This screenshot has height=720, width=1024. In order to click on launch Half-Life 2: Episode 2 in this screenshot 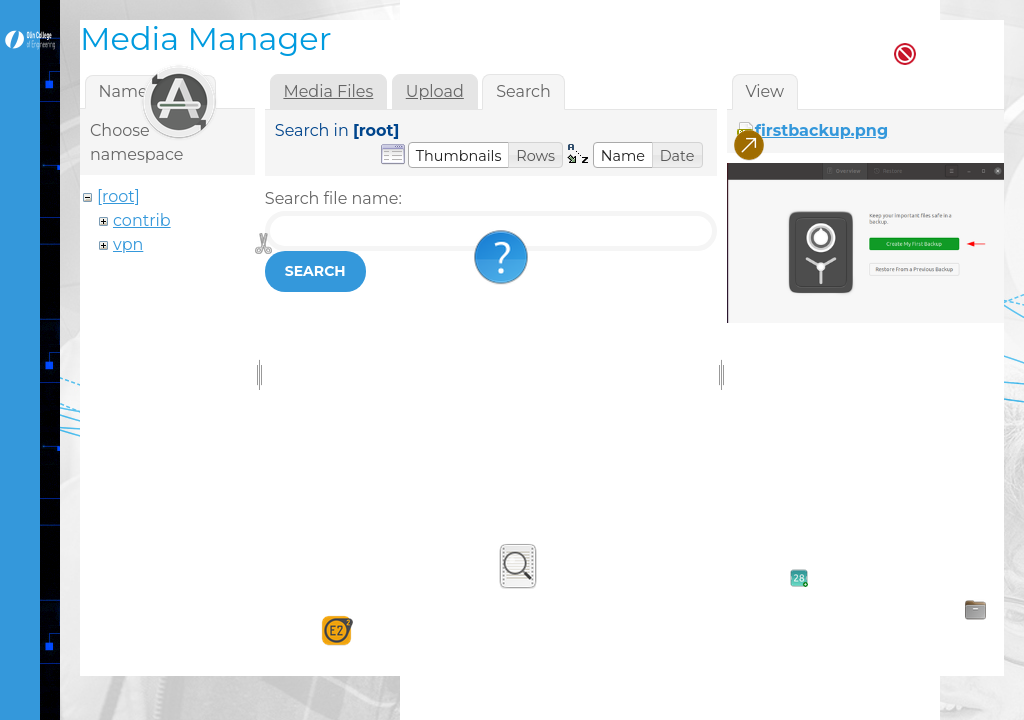, I will do `click(336, 630)`.